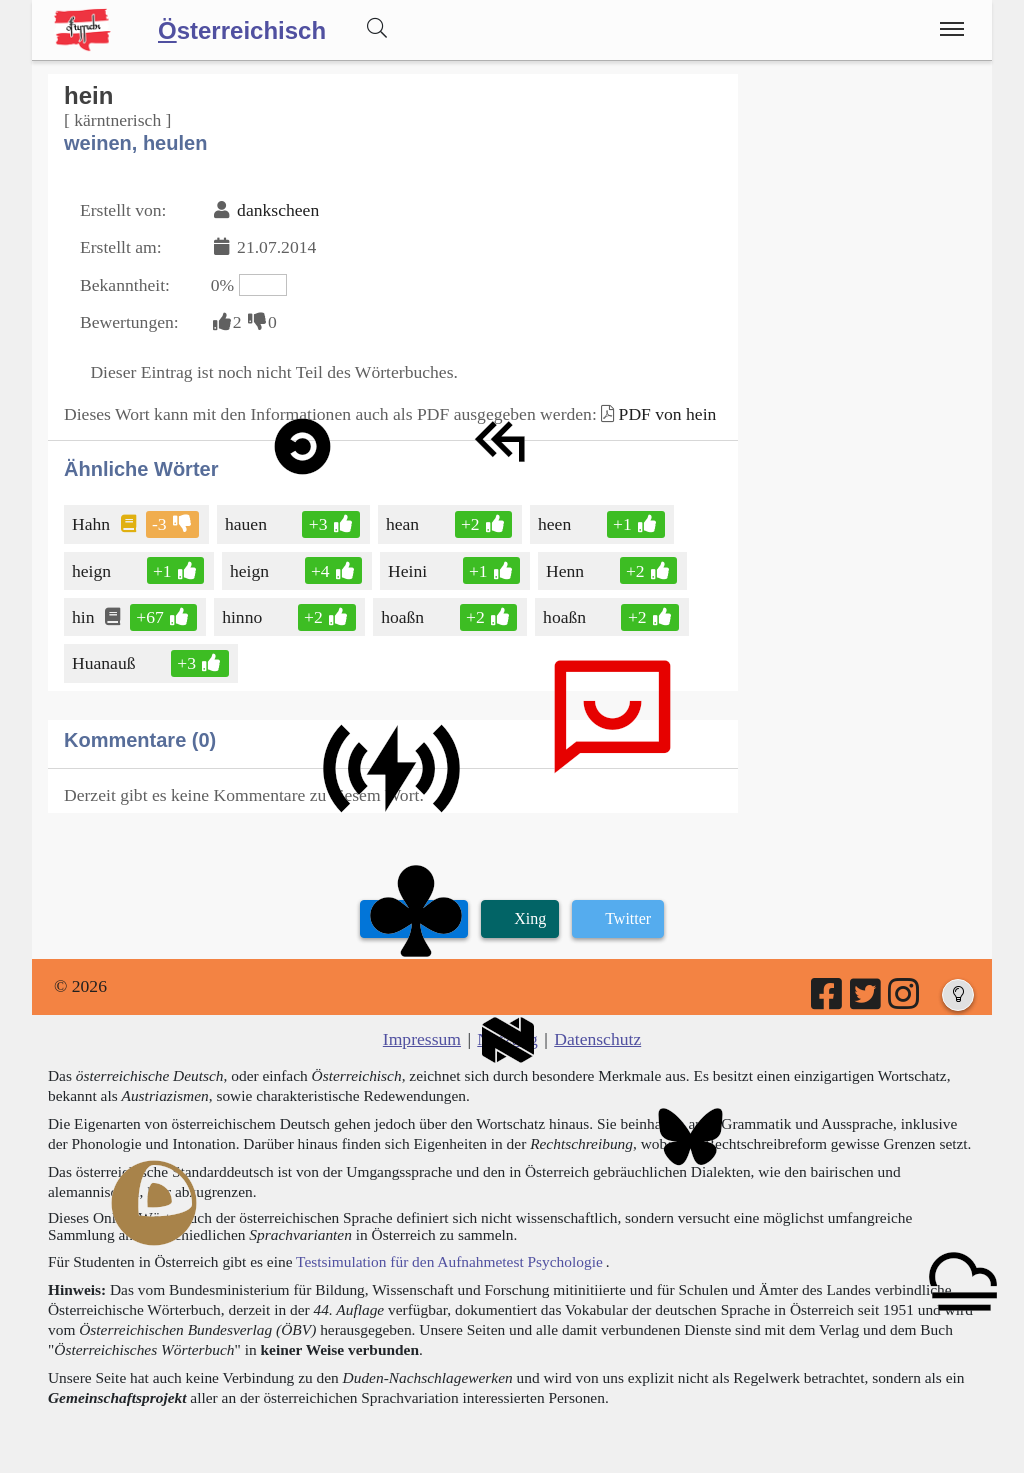 Image resolution: width=1024 pixels, height=1473 pixels. What do you see at coordinates (302, 446) in the screenshot?
I see `indicates content licensed under copyleft` at bounding box center [302, 446].